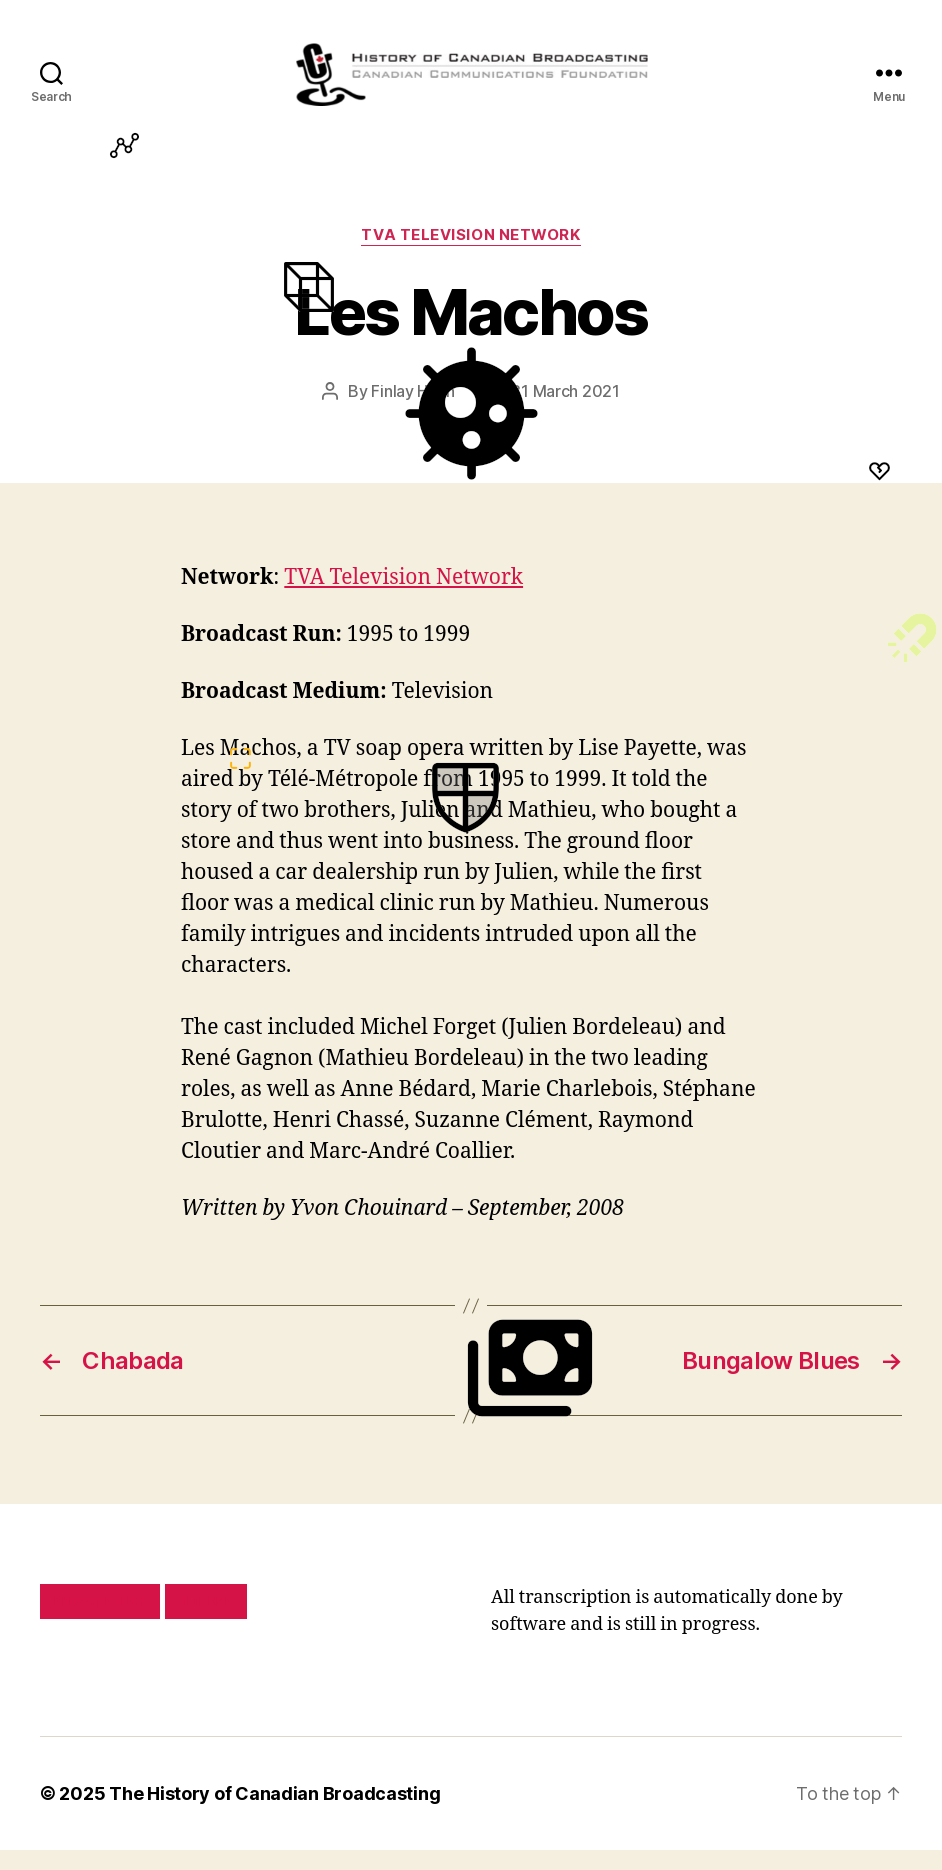  I want to click on security or protection status indicator, so click(465, 793).